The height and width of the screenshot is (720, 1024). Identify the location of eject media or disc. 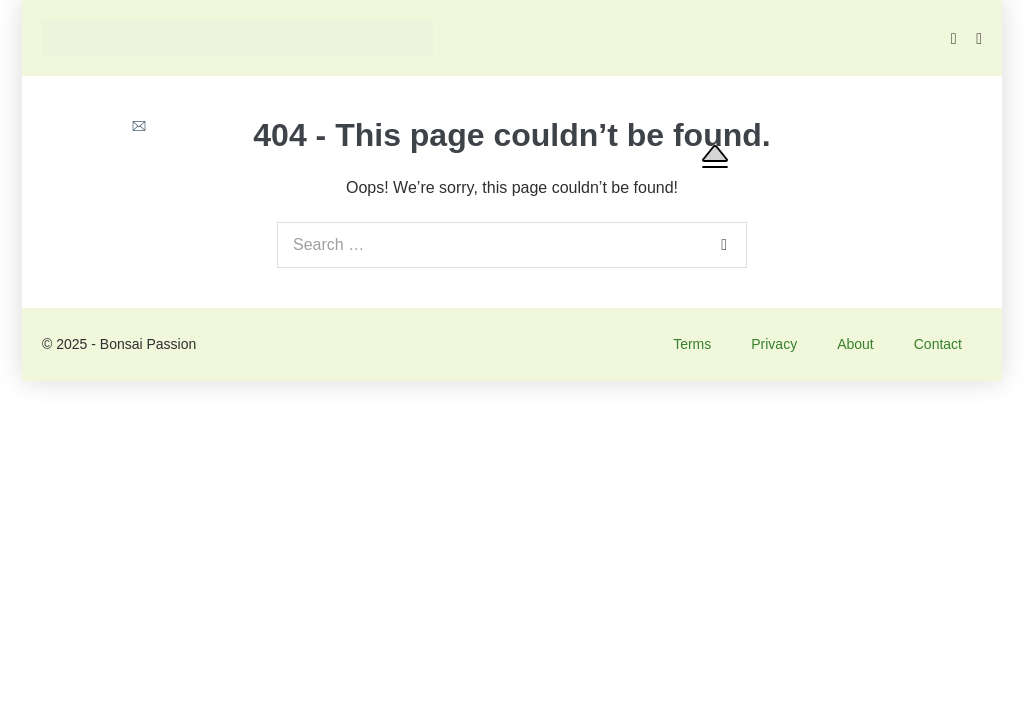
(715, 158).